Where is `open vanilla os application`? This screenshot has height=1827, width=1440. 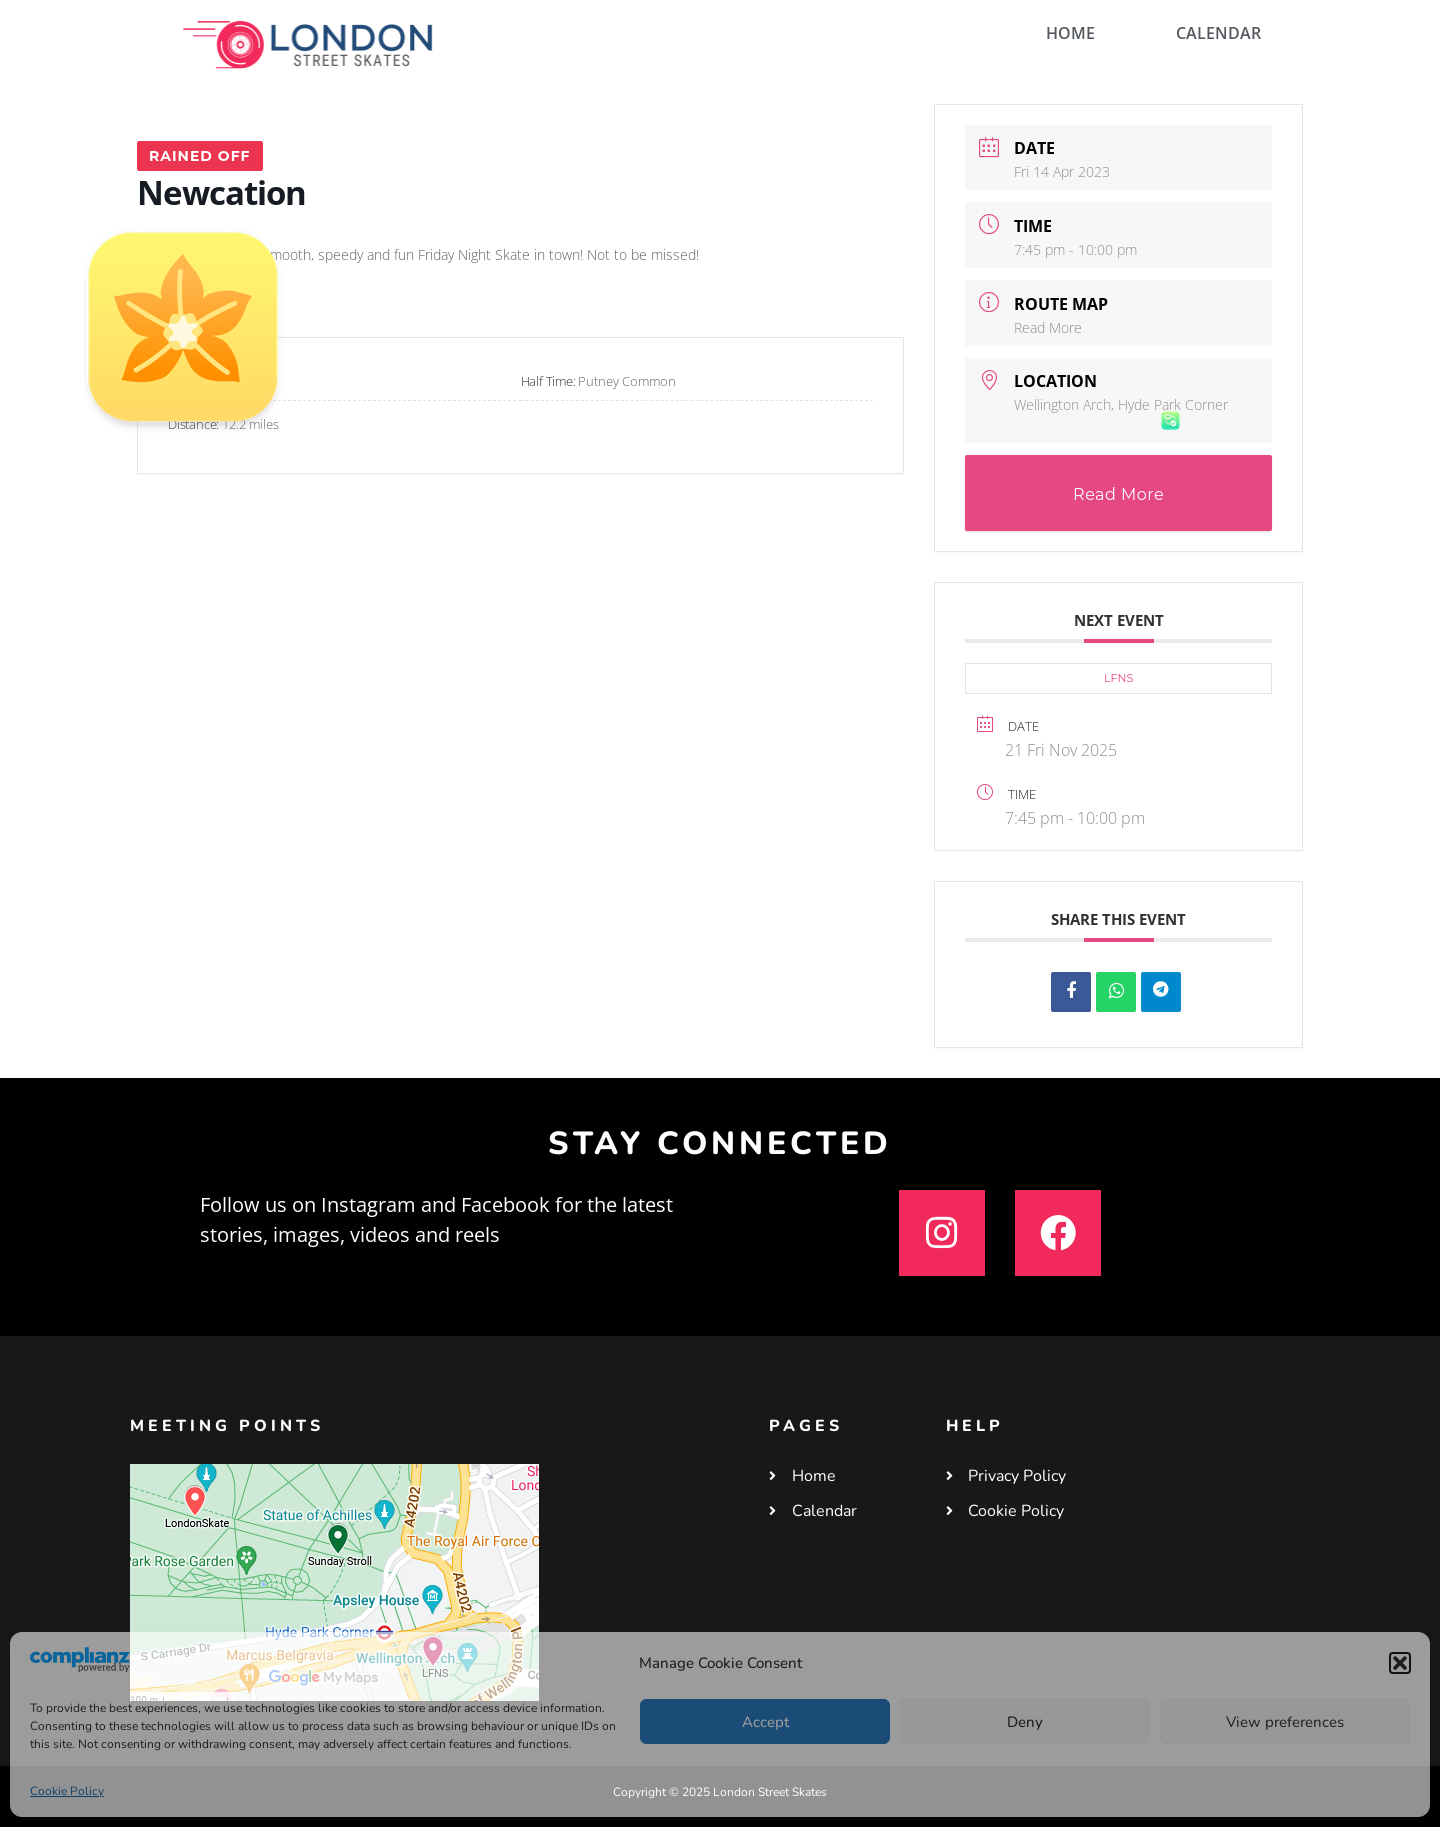 open vanilla os application is located at coordinates (183, 327).